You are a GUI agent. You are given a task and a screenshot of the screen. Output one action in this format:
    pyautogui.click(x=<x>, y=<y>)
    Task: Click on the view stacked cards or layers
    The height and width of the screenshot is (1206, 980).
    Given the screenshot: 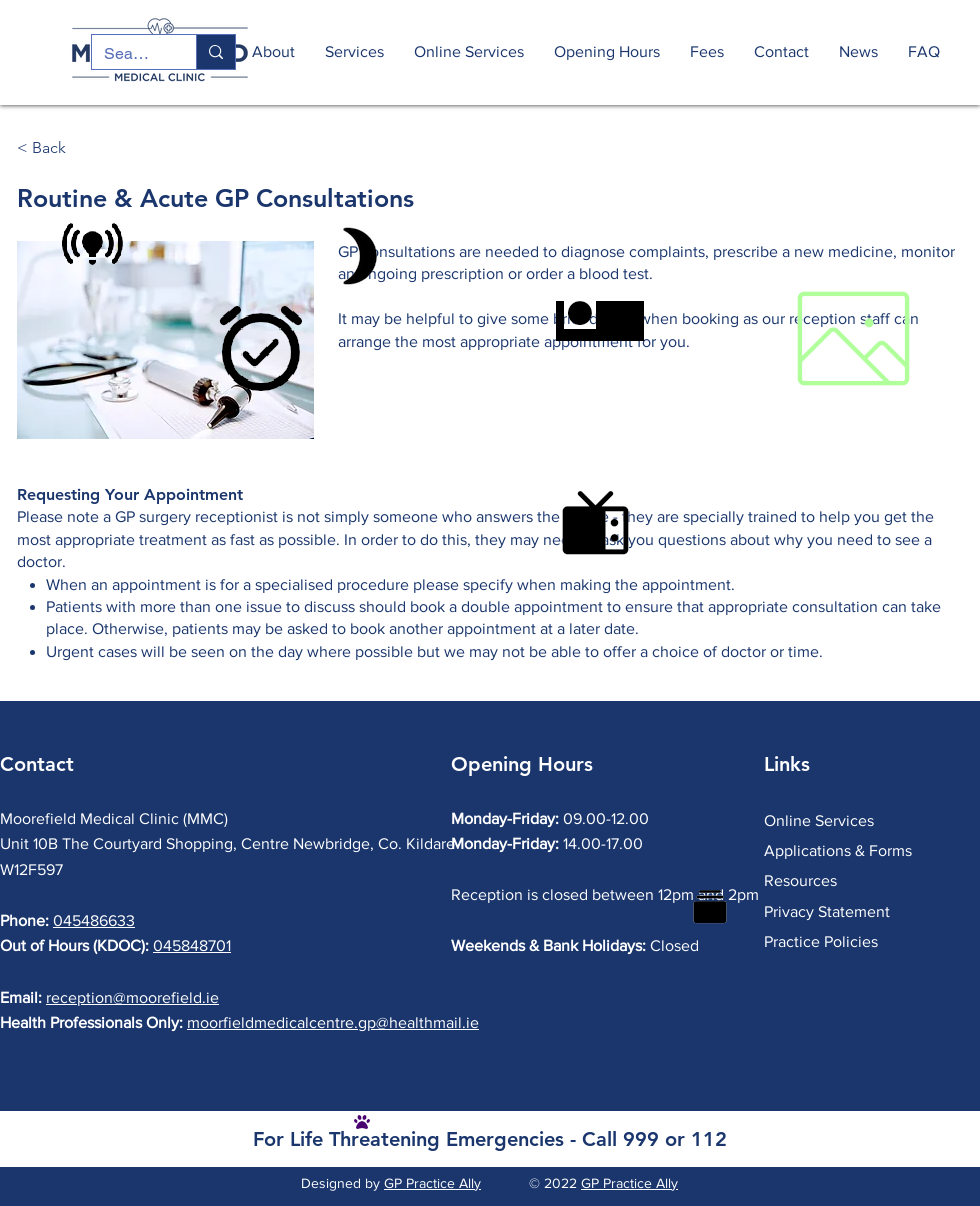 What is the action you would take?
    pyautogui.click(x=710, y=908)
    